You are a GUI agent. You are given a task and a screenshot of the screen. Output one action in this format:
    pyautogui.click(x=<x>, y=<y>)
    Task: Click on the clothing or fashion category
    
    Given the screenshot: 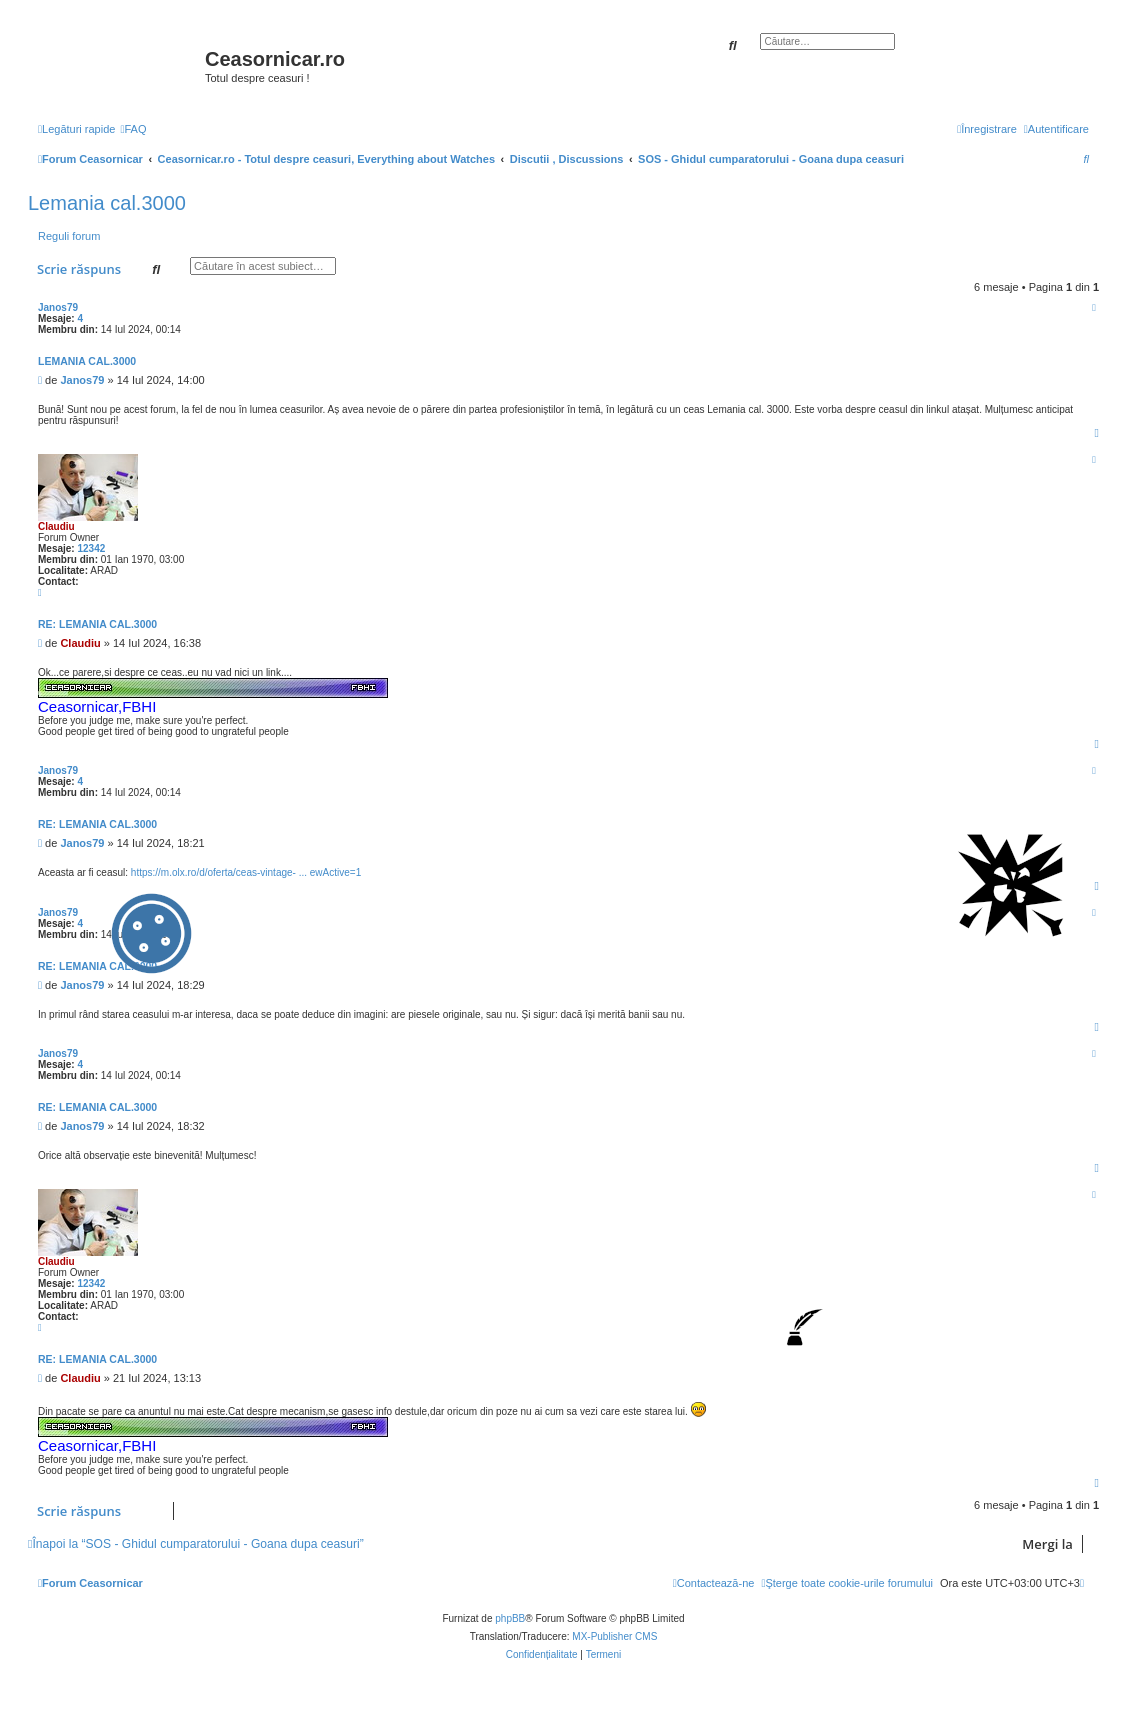 What is the action you would take?
    pyautogui.click(x=151, y=933)
    